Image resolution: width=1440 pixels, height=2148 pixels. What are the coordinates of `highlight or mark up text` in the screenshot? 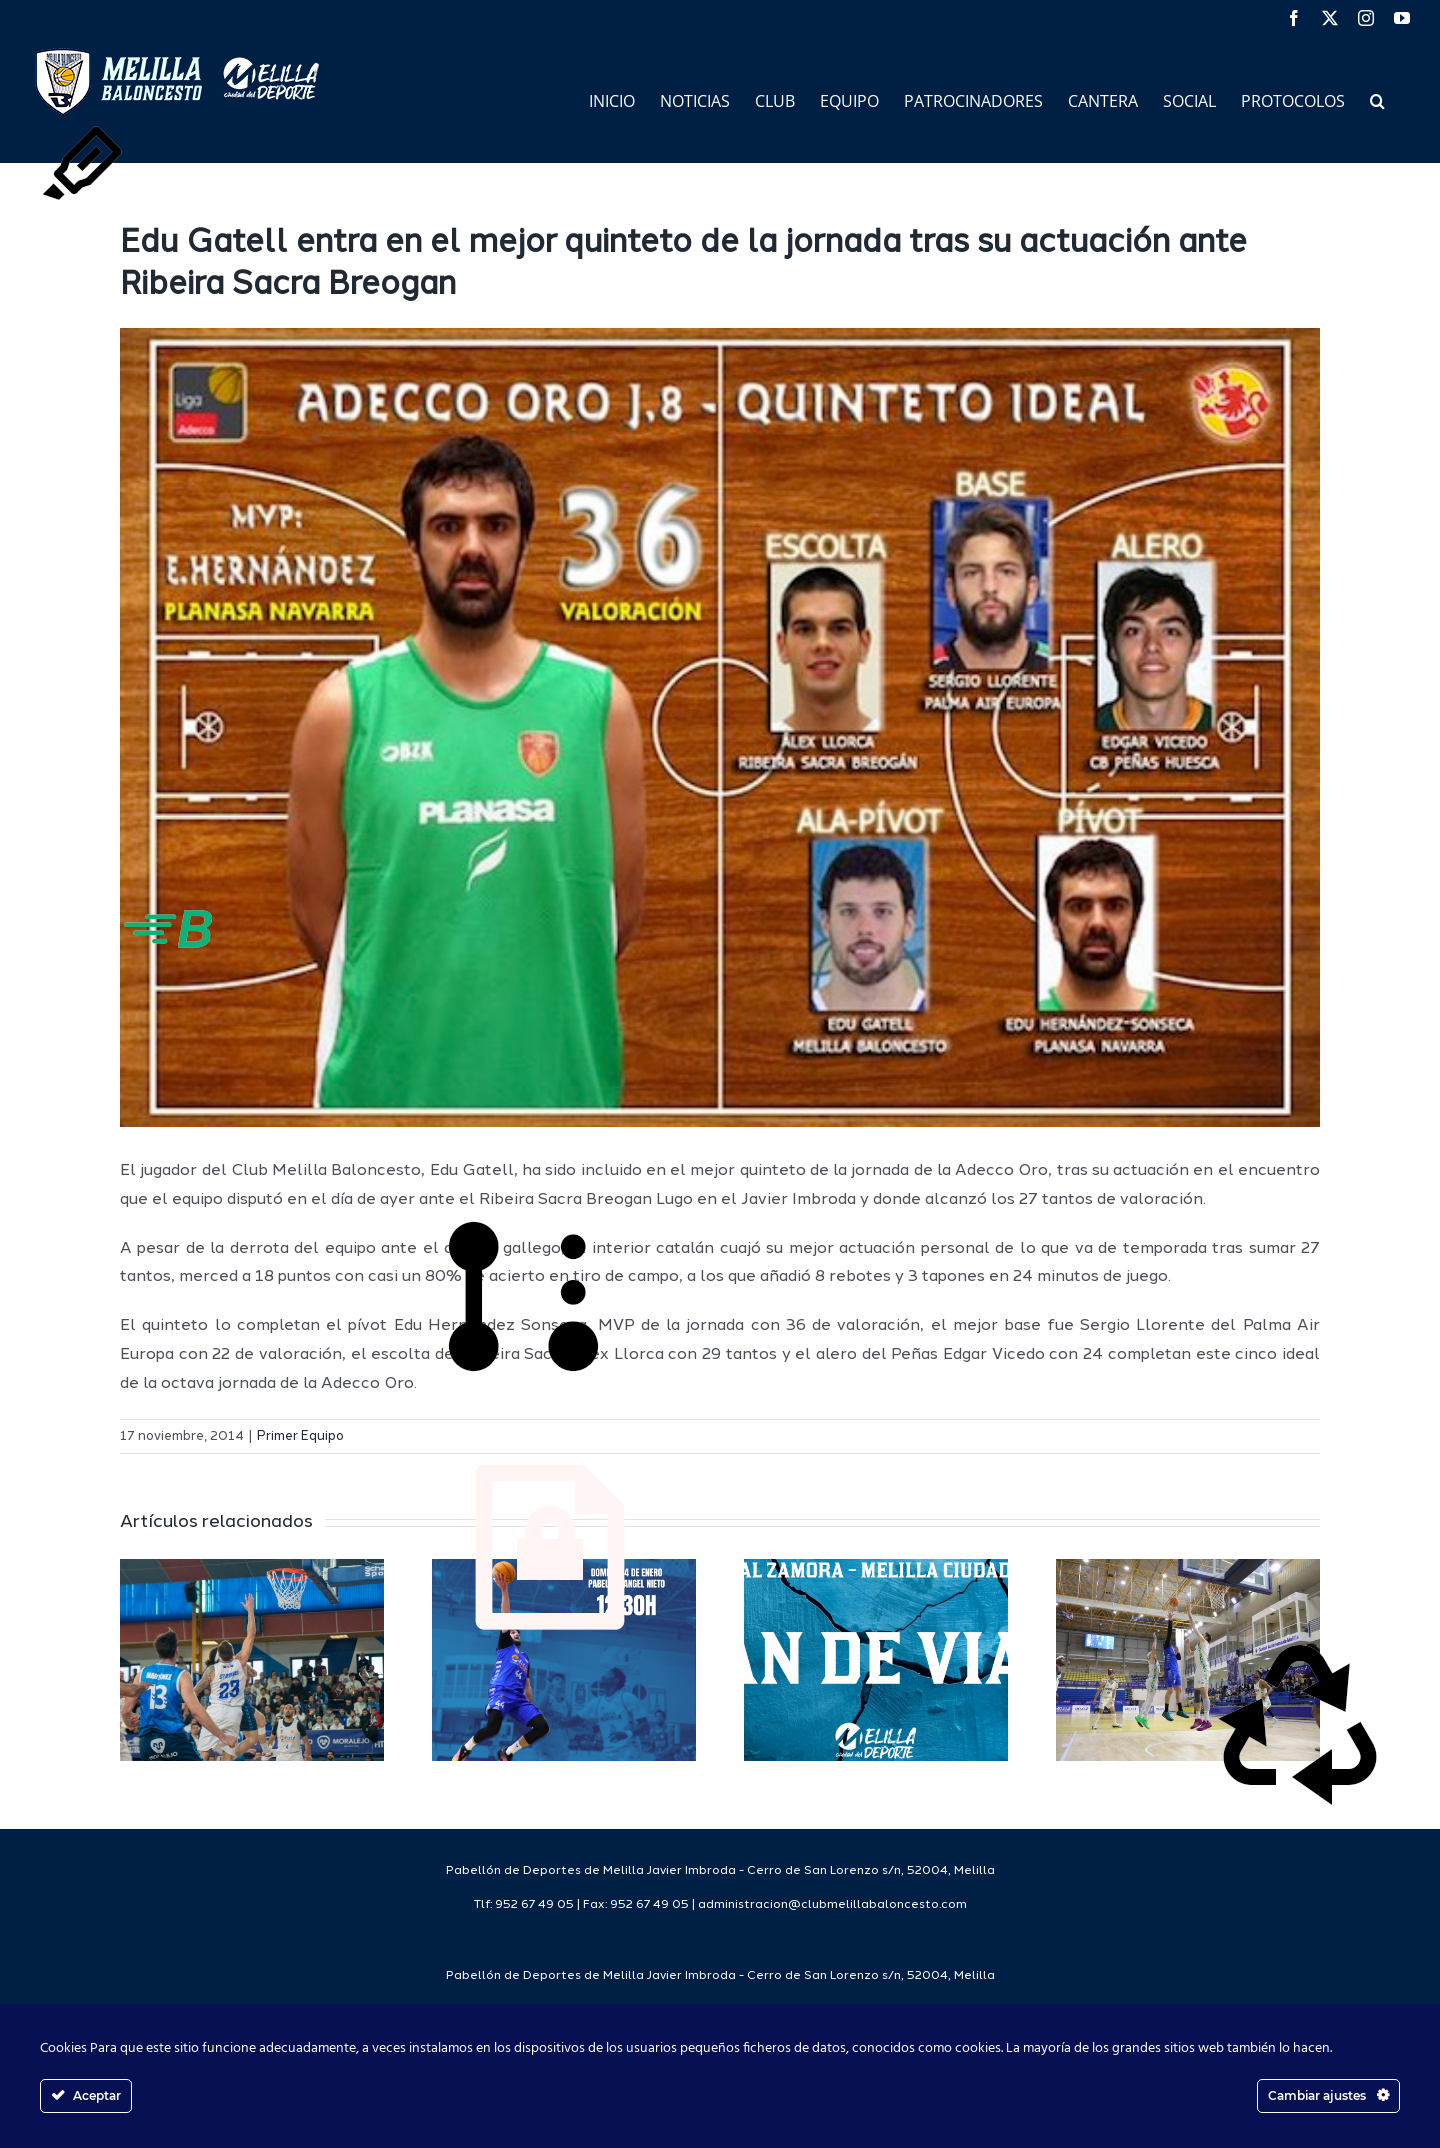 It's located at (83, 164).